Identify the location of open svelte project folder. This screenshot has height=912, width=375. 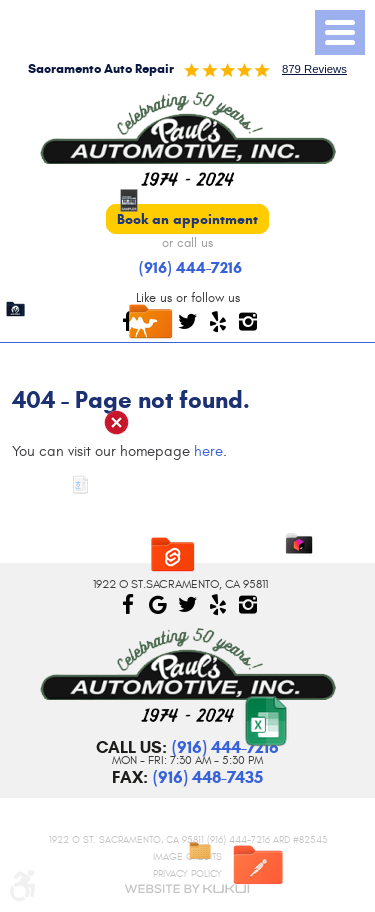
(172, 555).